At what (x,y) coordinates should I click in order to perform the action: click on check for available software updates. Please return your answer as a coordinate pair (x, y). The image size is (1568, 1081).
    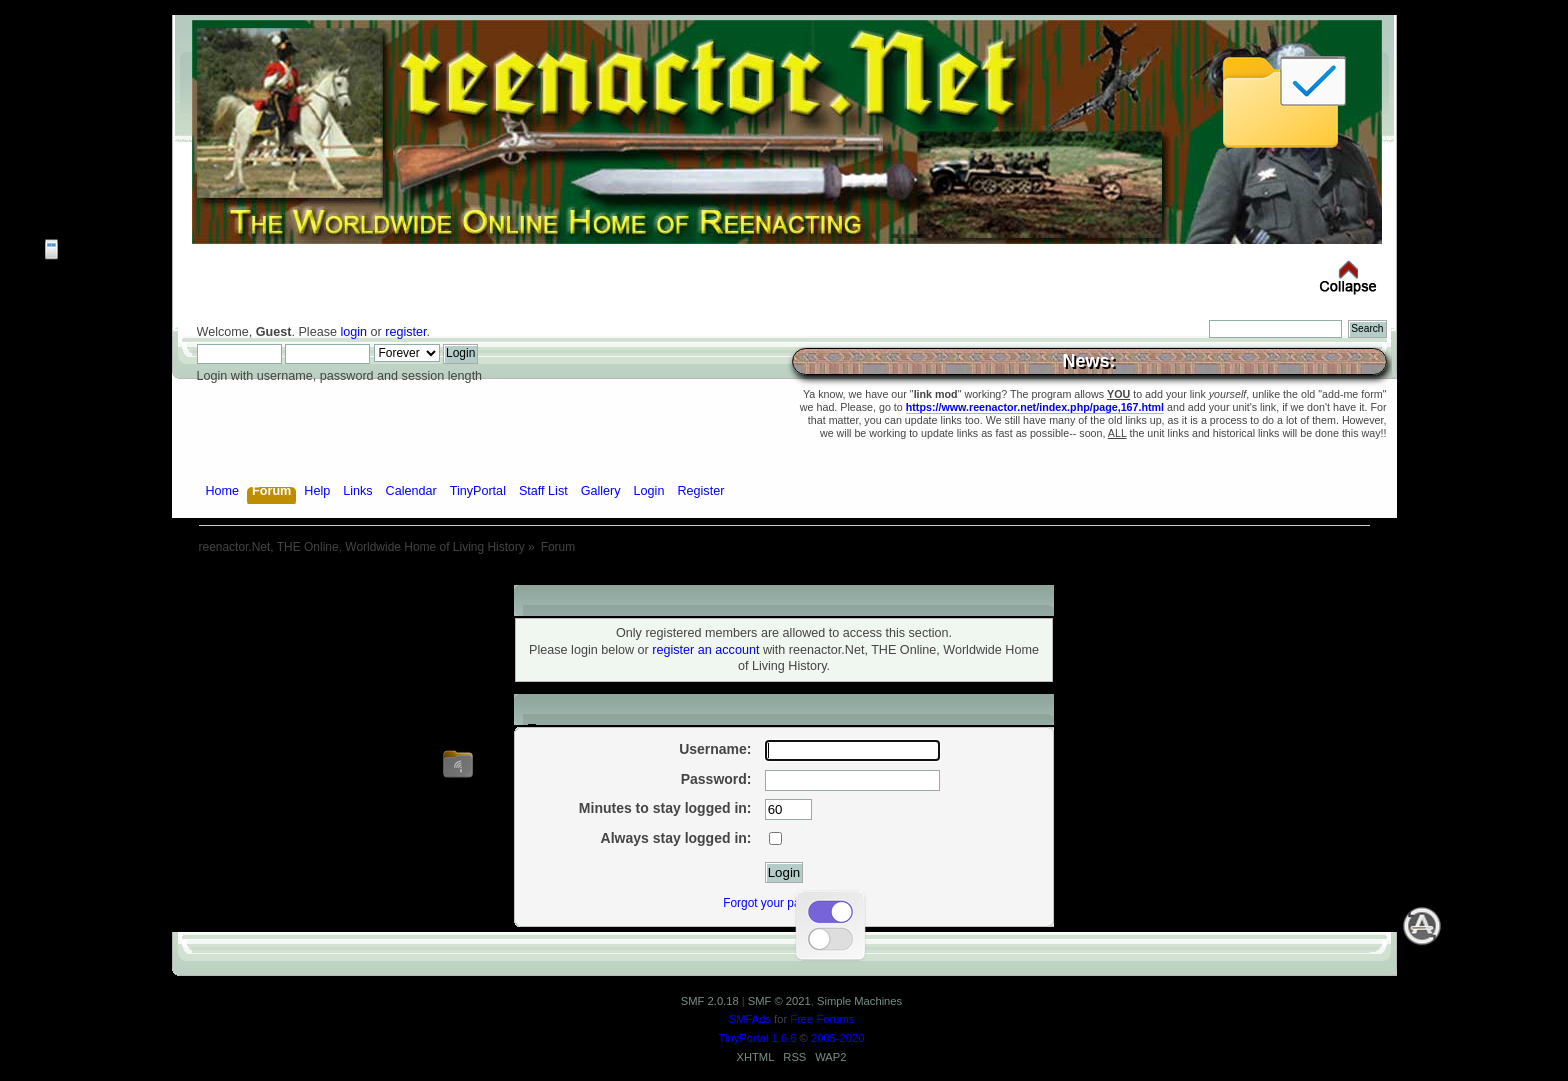
    Looking at the image, I should click on (1422, 926).